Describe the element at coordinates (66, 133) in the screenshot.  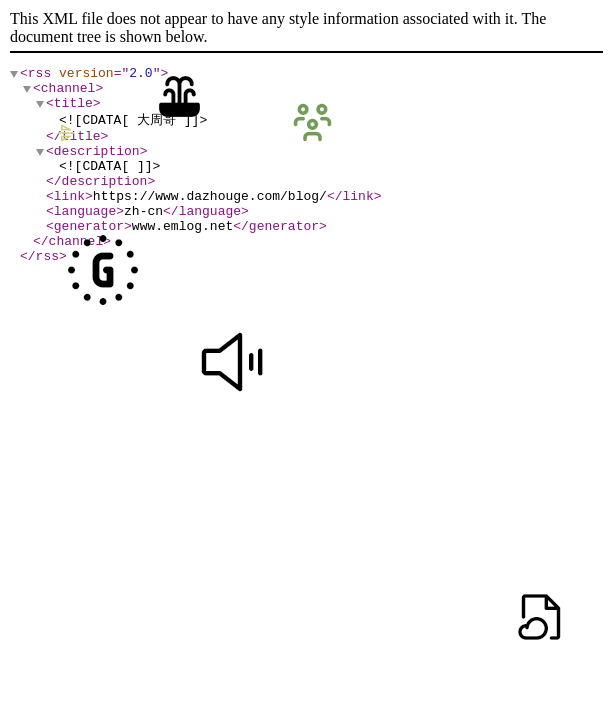
I see `flip image horizontally` at that location.